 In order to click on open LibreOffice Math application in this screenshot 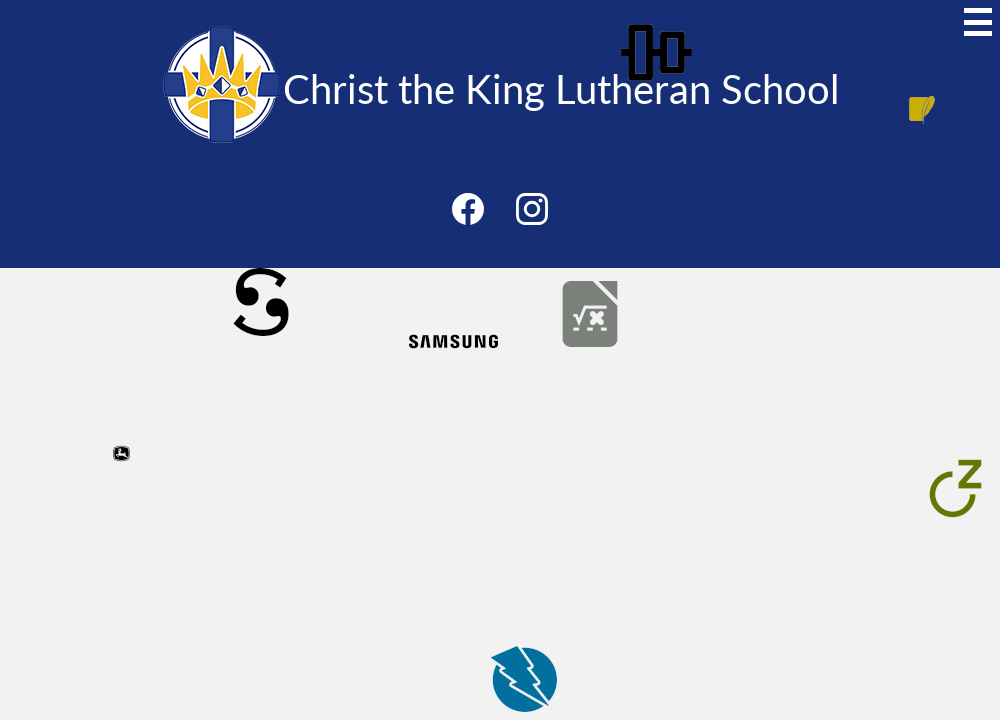, I will do `click(590, 314)`.